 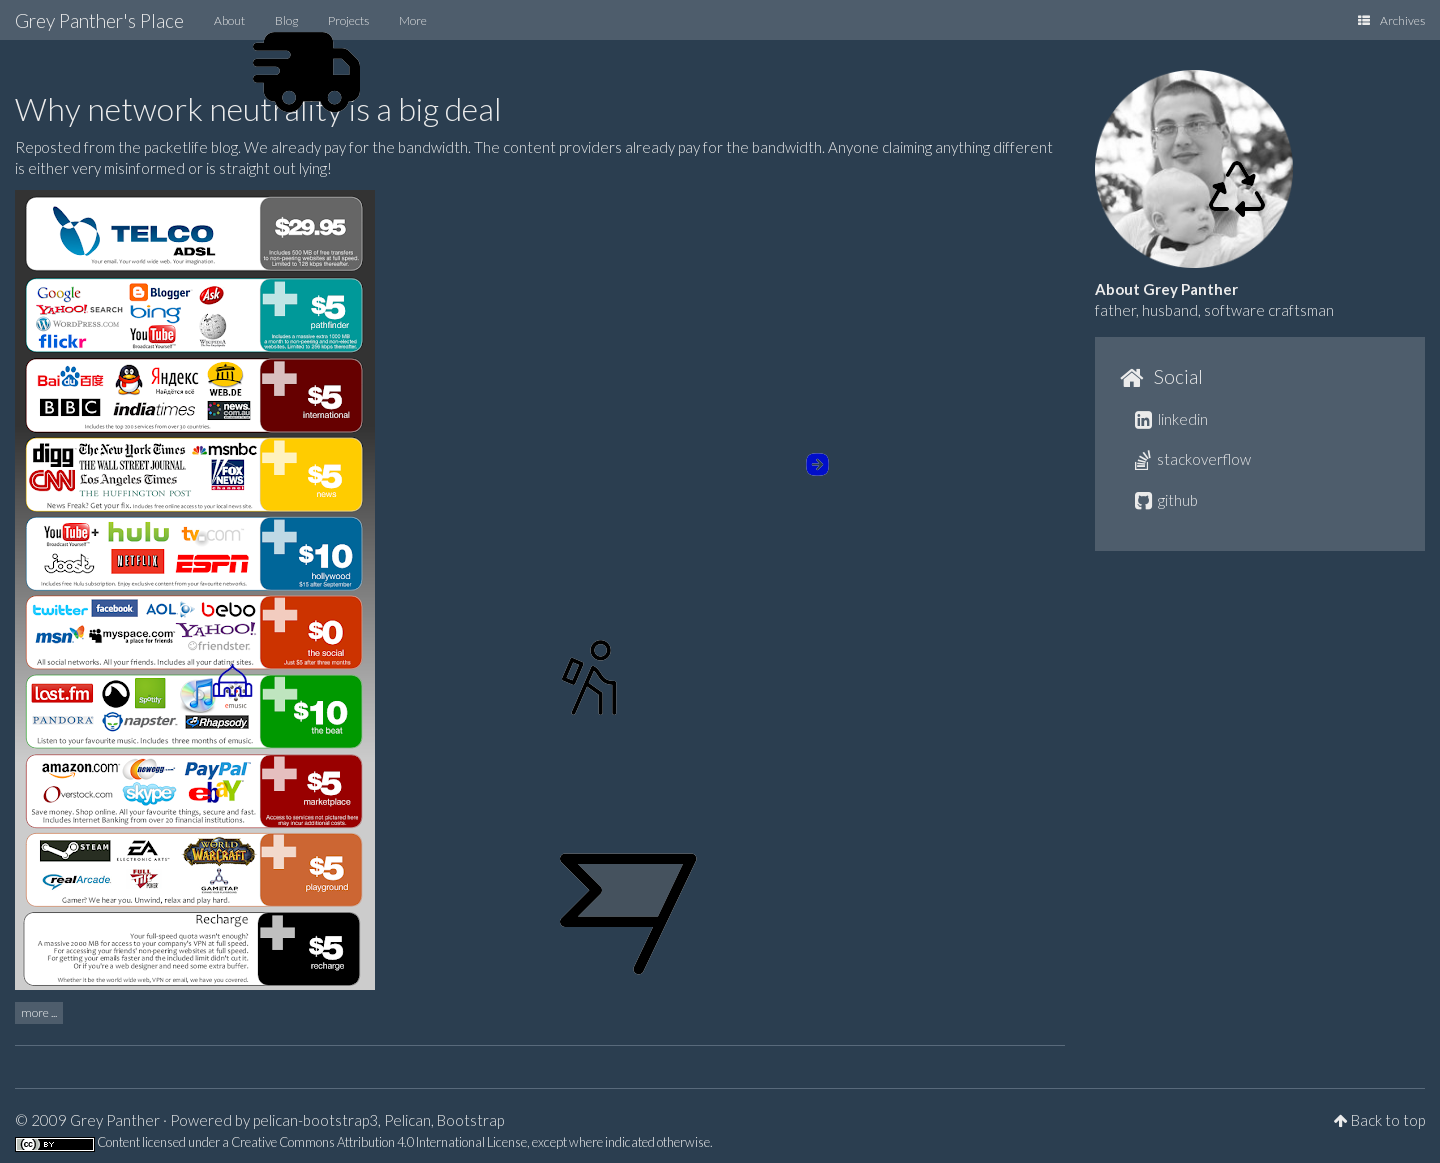 What do you see at coordinates (817, 464) in the screenshot?
I see `proceed to the next step` at bounding box center [817, 464].